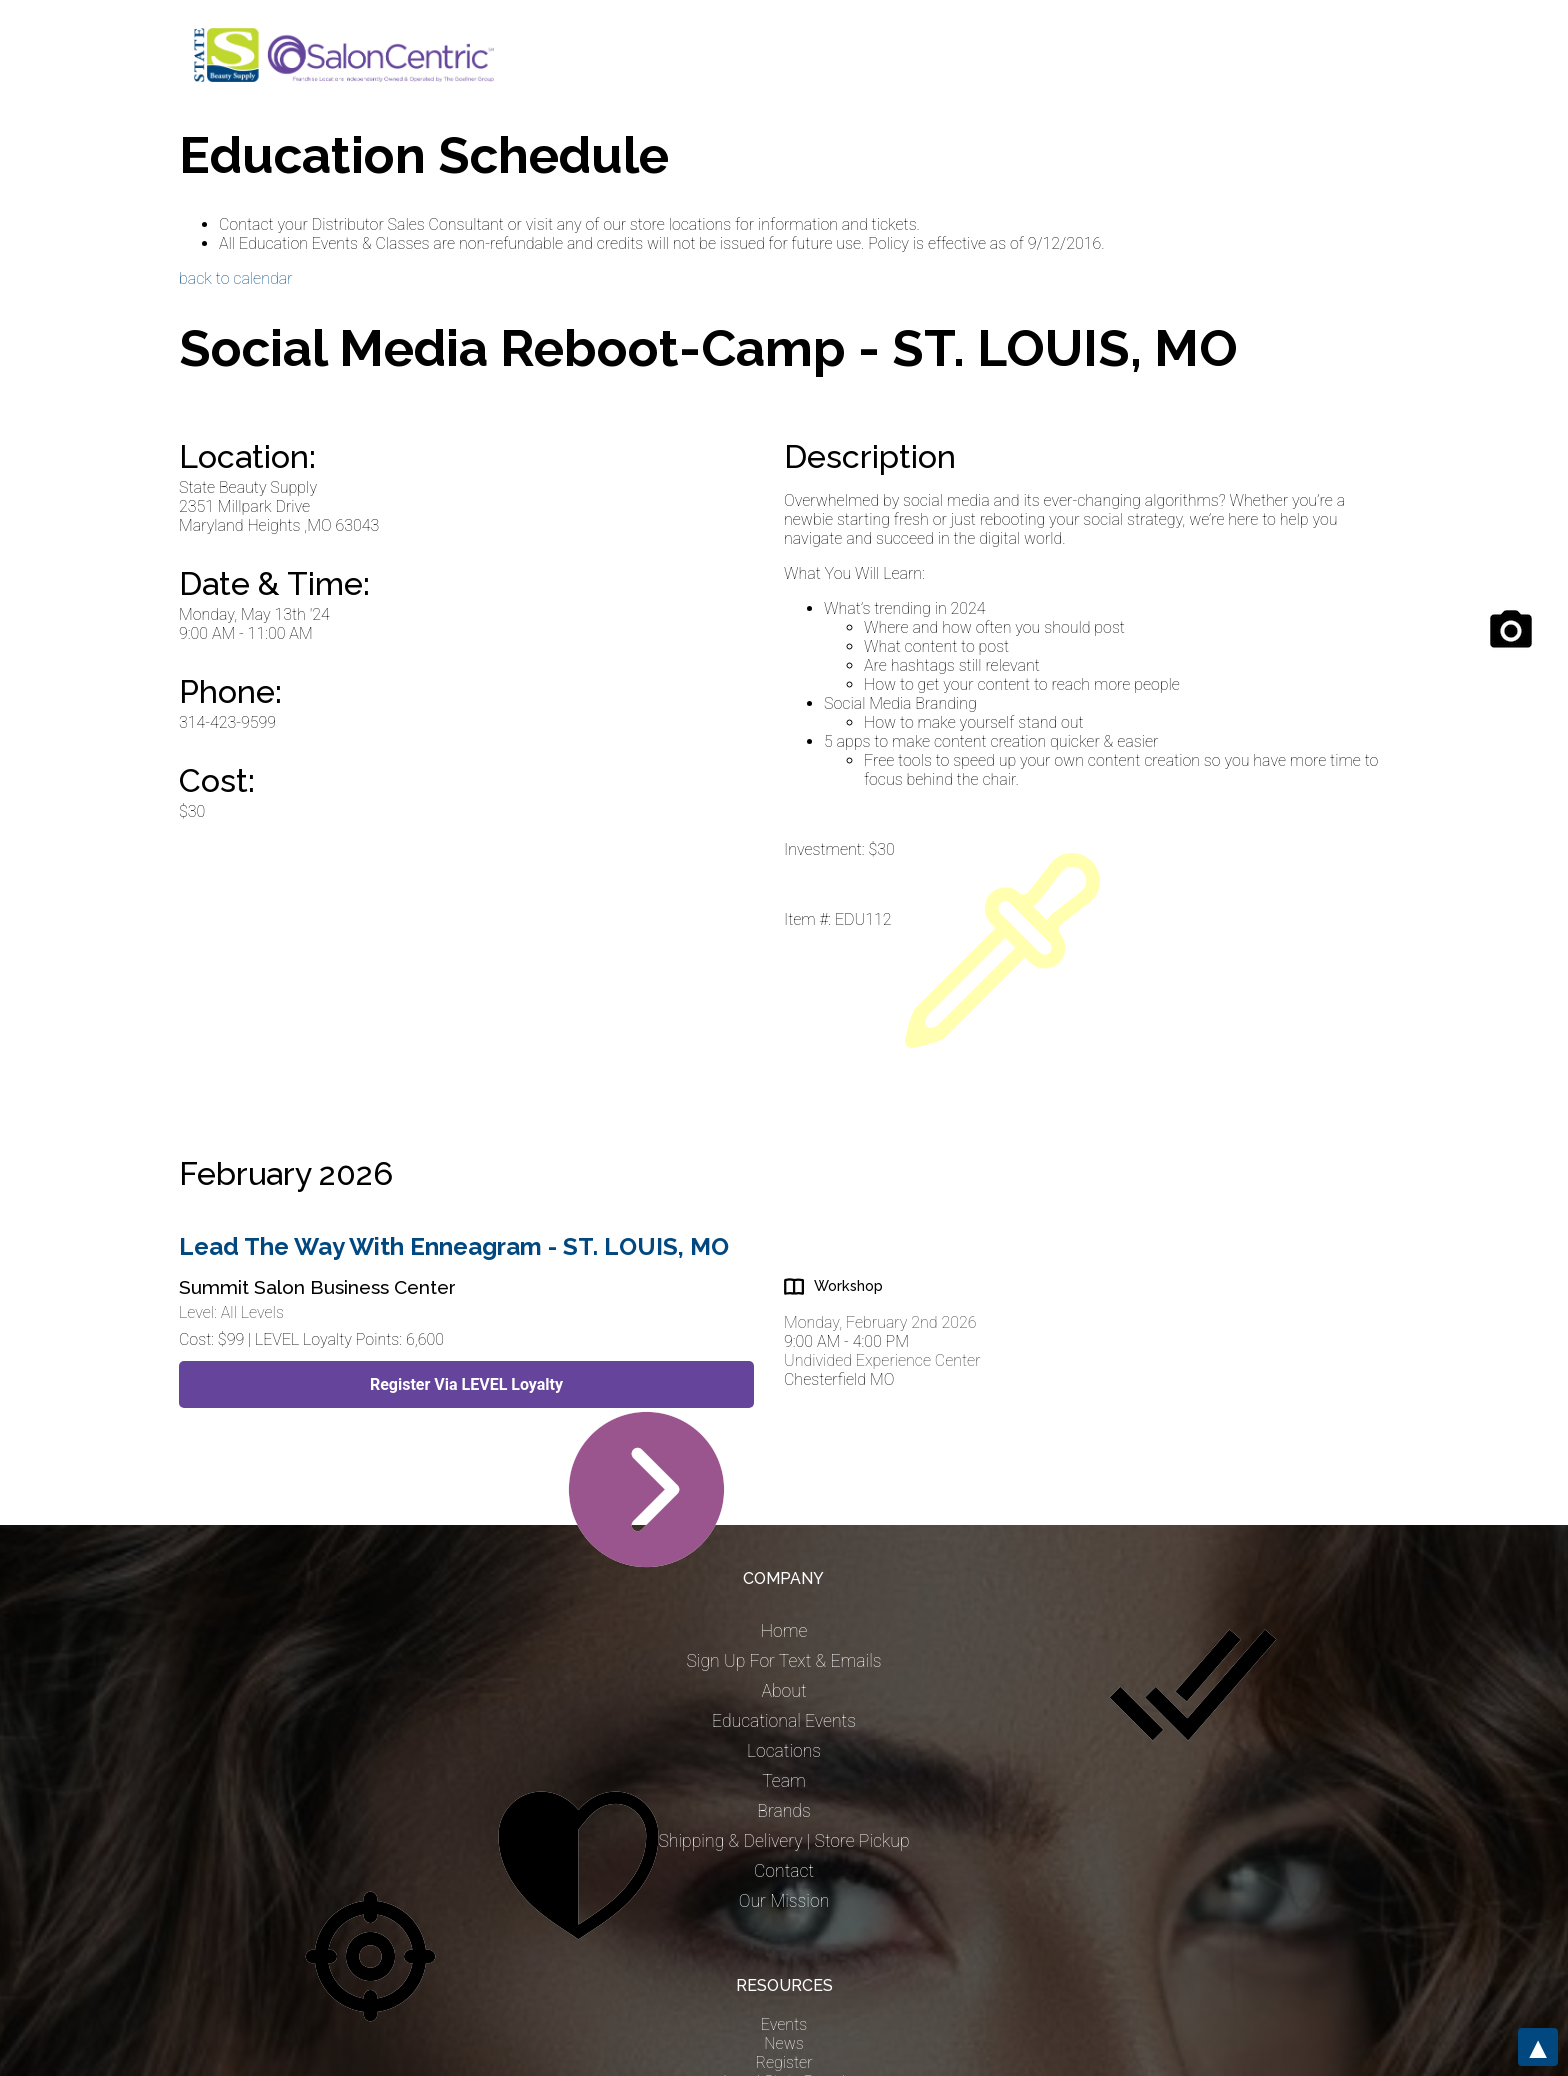  I want to click on go to the next item or page, so click(646, 1489).